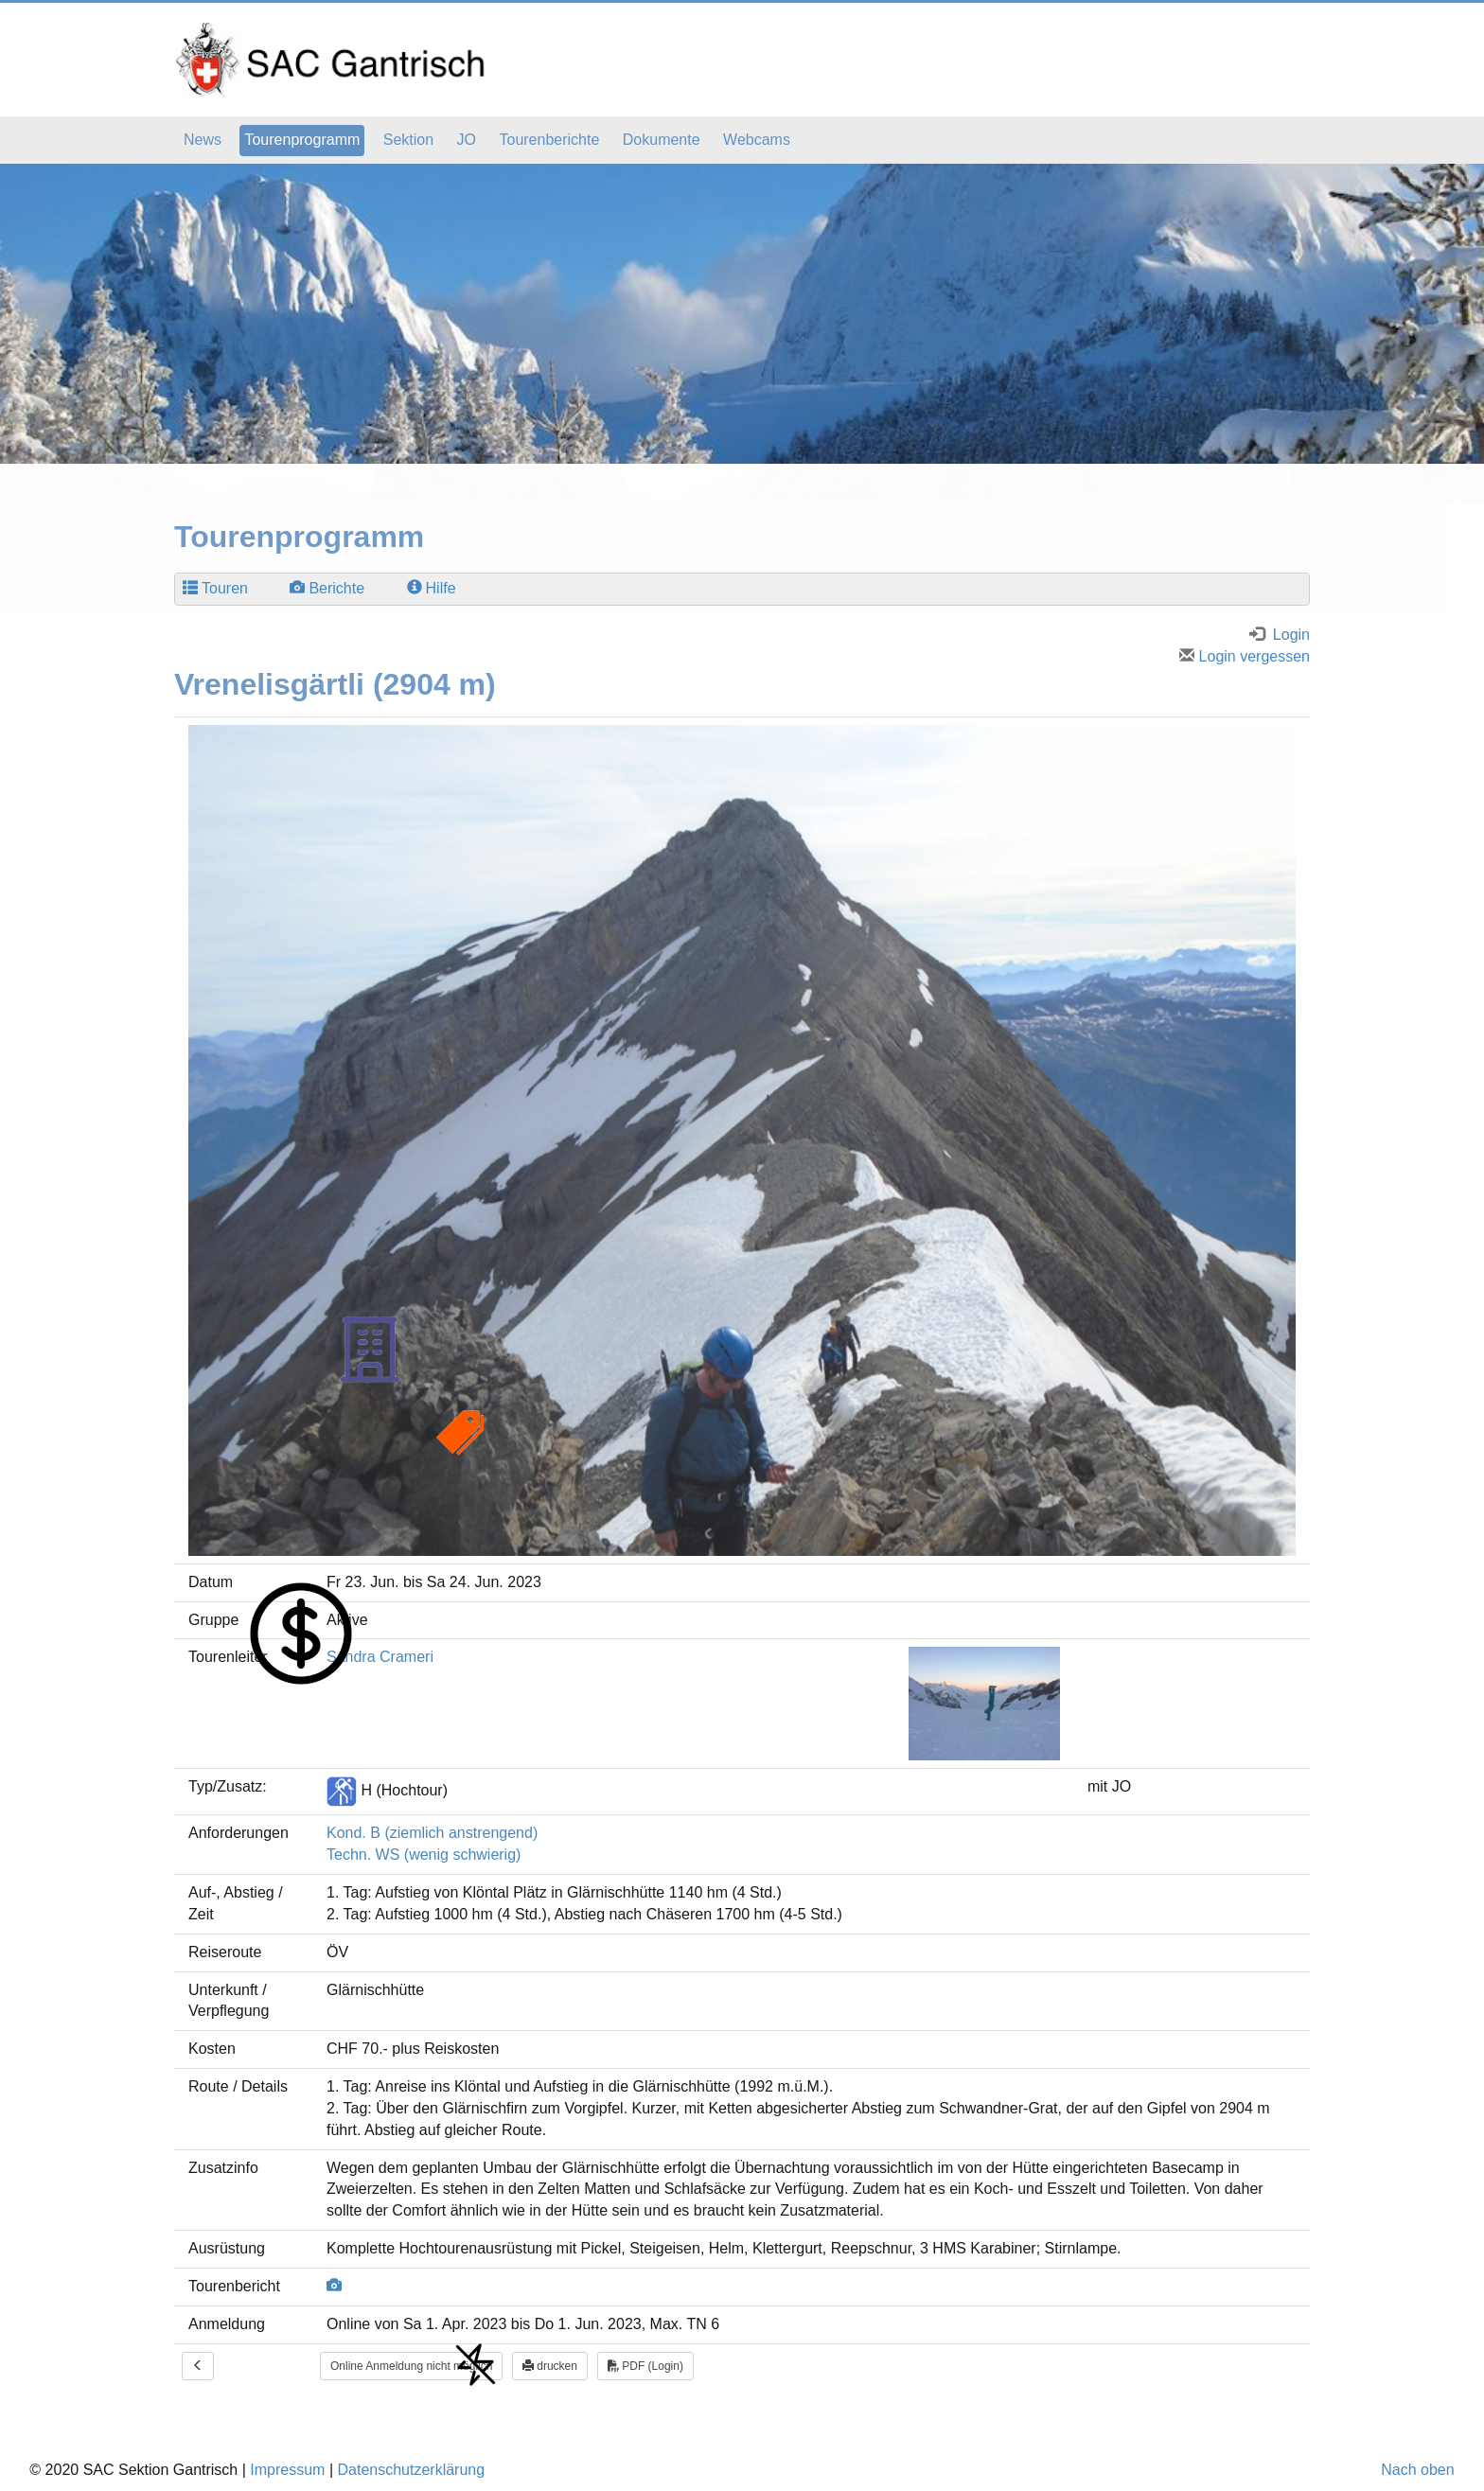 This screenshot has width=1484, height=2491. What do you see at coordinates (475, 2364) in the screenshot?
I see `flash or lightning feature disabled` at bounding box center [475, 2364].